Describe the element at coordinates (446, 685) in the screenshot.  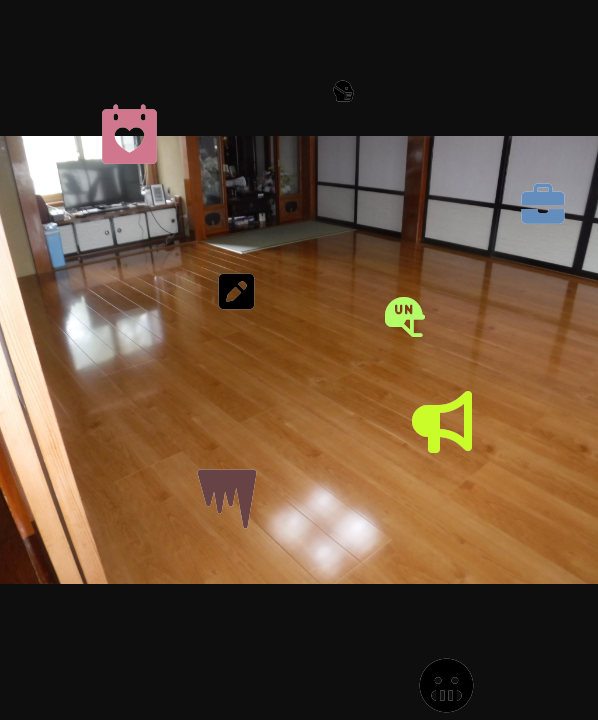
I see `indicates an awkward or uncomfortable status` at that location.